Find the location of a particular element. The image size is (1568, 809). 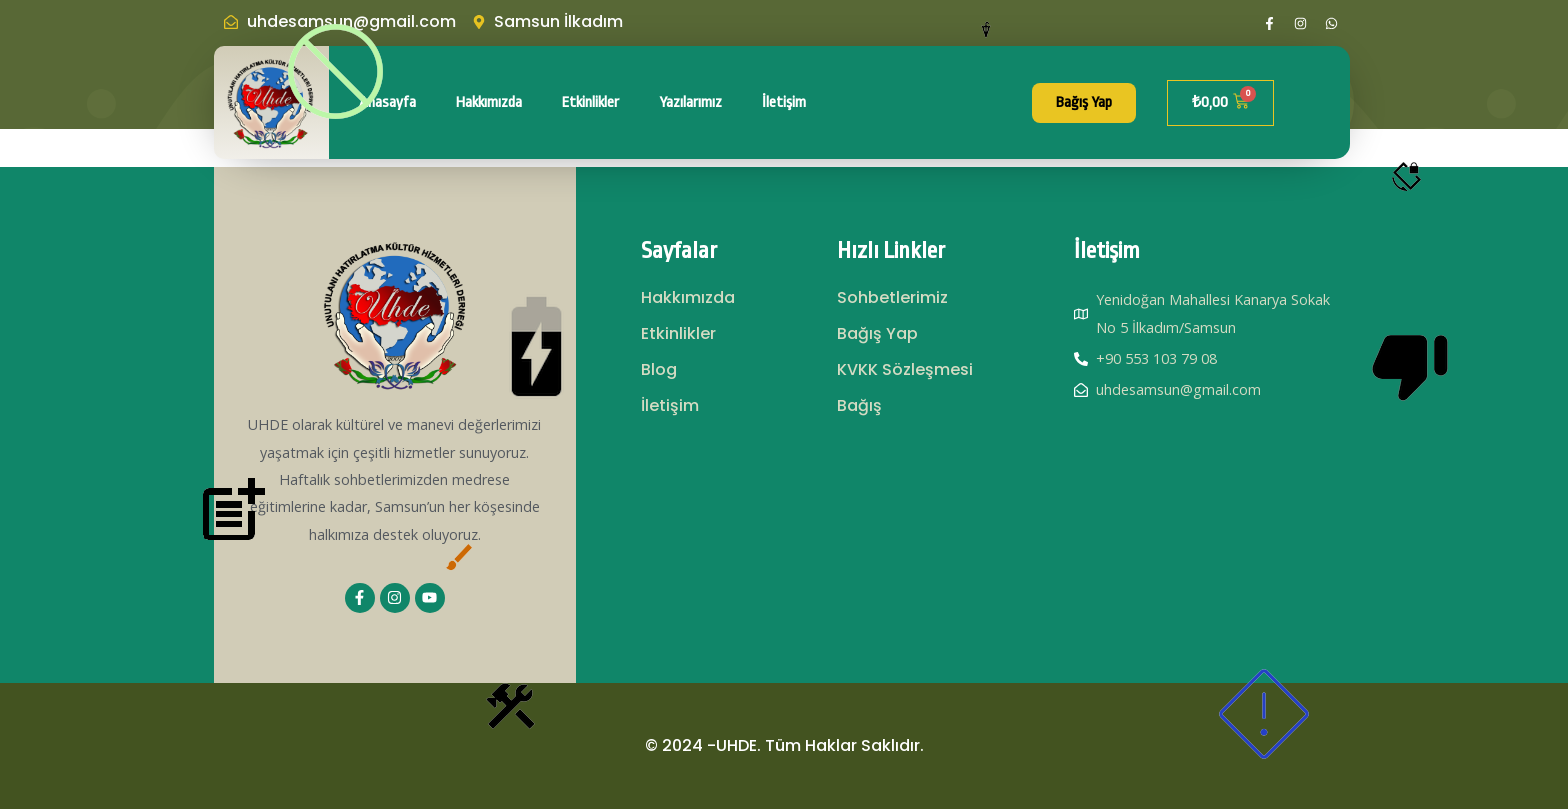

access drawing or painting tools is located at coordinates (459, 557).